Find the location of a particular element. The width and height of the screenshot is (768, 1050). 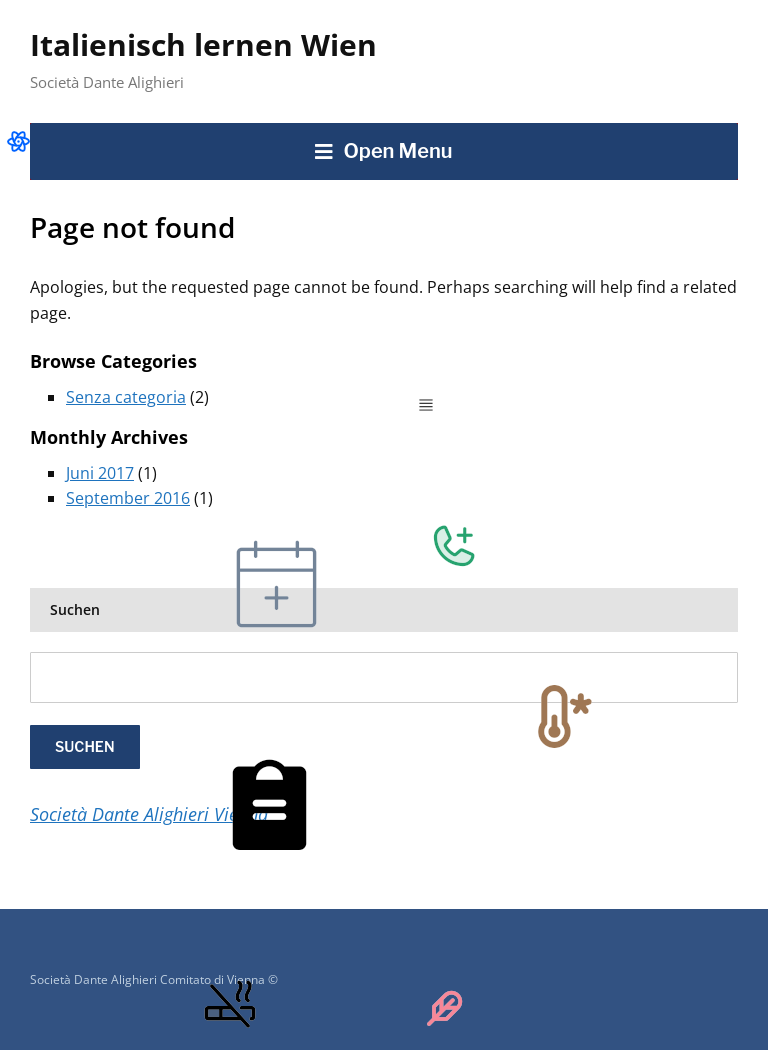

add a new contact is located at coordinates (455, 545).